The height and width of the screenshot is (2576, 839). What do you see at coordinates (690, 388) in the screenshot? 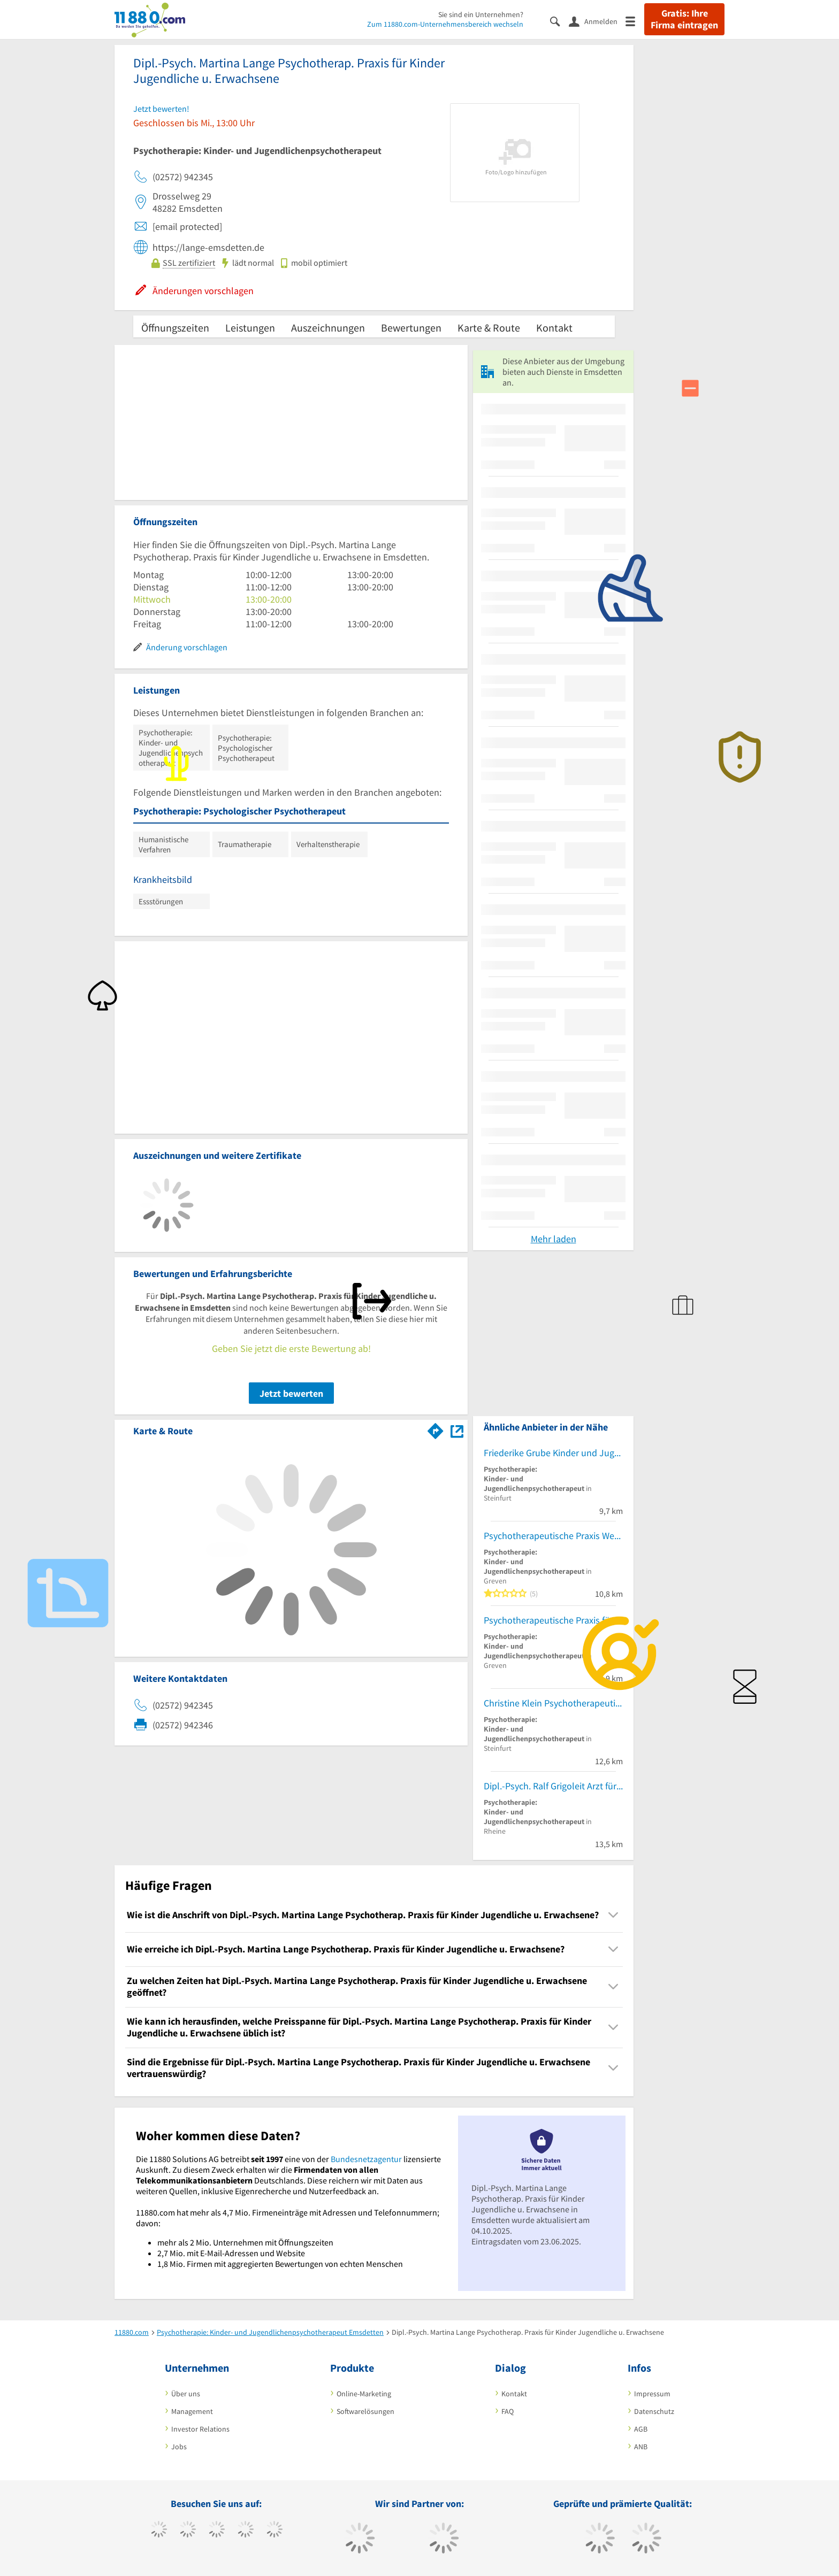
I see `decrease quantity or value` at bounding box center [690, 388].